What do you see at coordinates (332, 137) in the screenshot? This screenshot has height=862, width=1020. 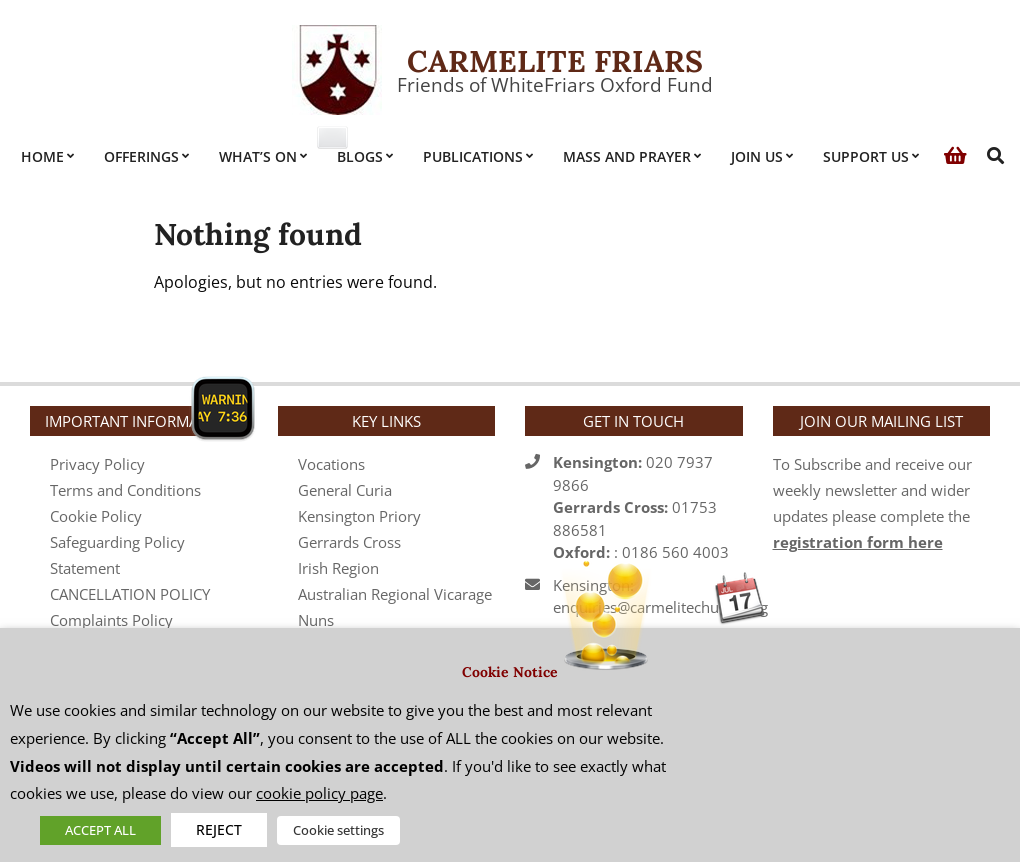 I see `external trackpad or touchpad device` at bounding box center [332, 137].